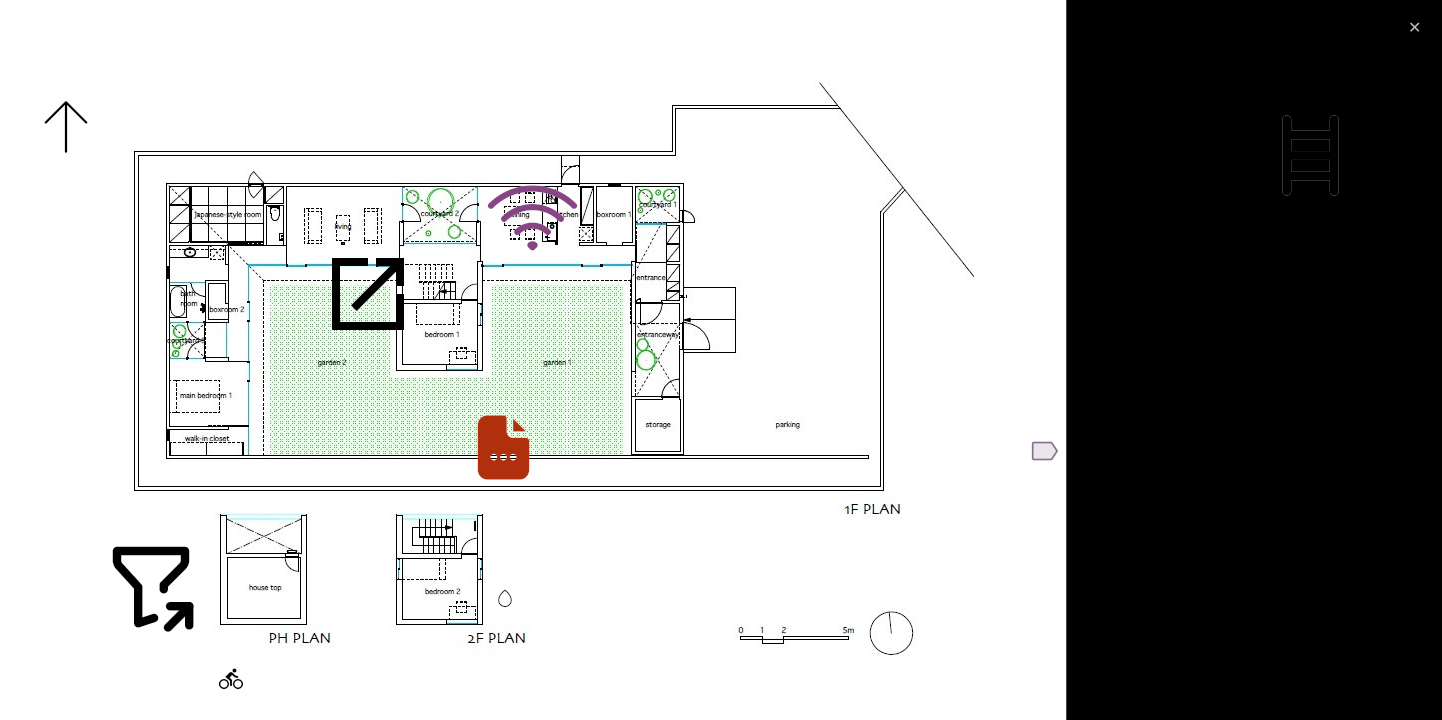  Describe the element at coordinates (151, 585) in the screenshot. I see `share current filter settings` at that location.